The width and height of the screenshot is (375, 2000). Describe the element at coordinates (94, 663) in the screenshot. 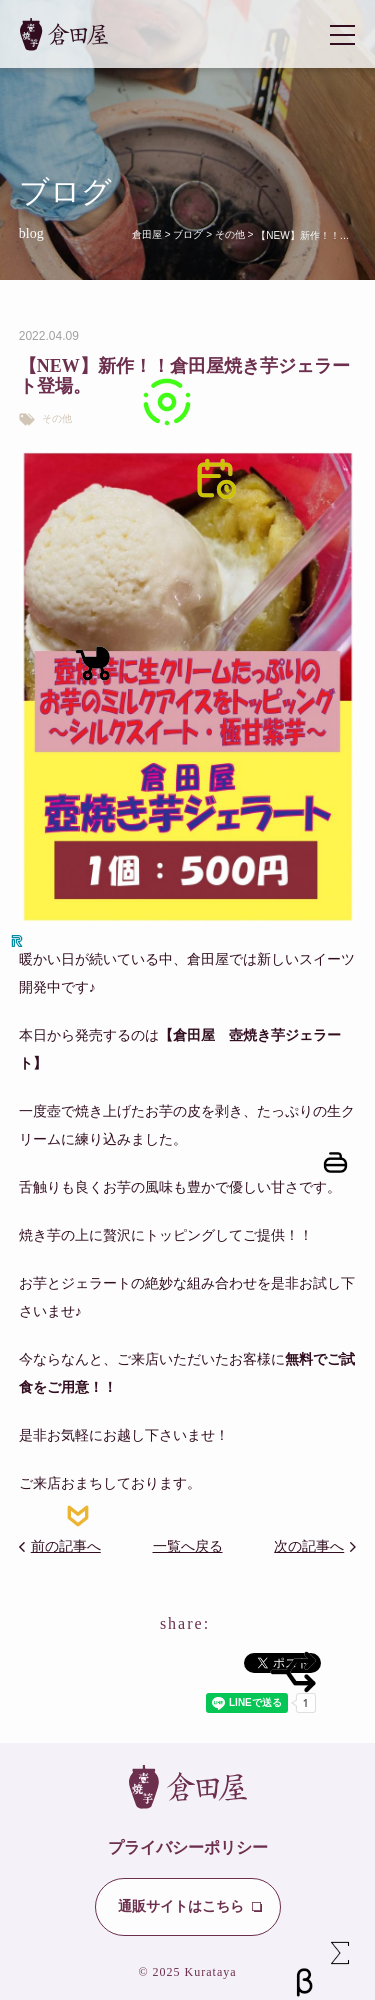

I see `access baby or parenting-related features` at that location.